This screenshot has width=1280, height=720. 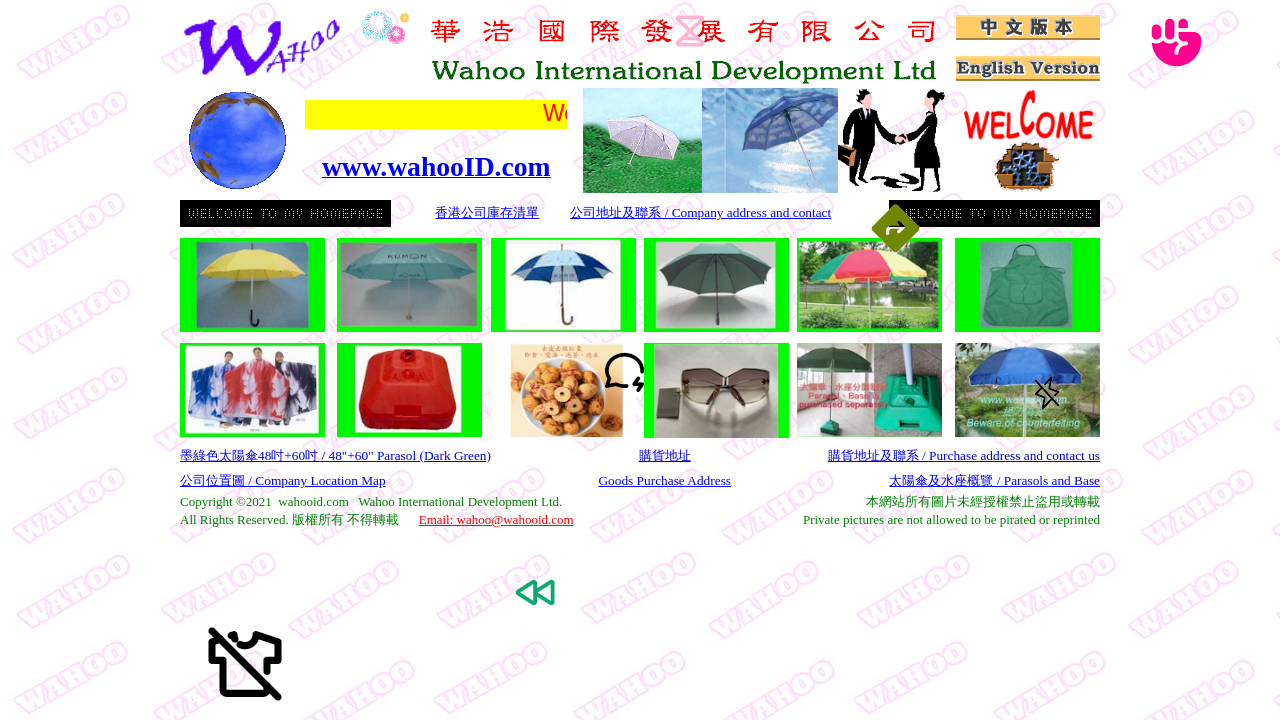 I want to click on indicates solidarity or support action, so click(x=1176, y=41).